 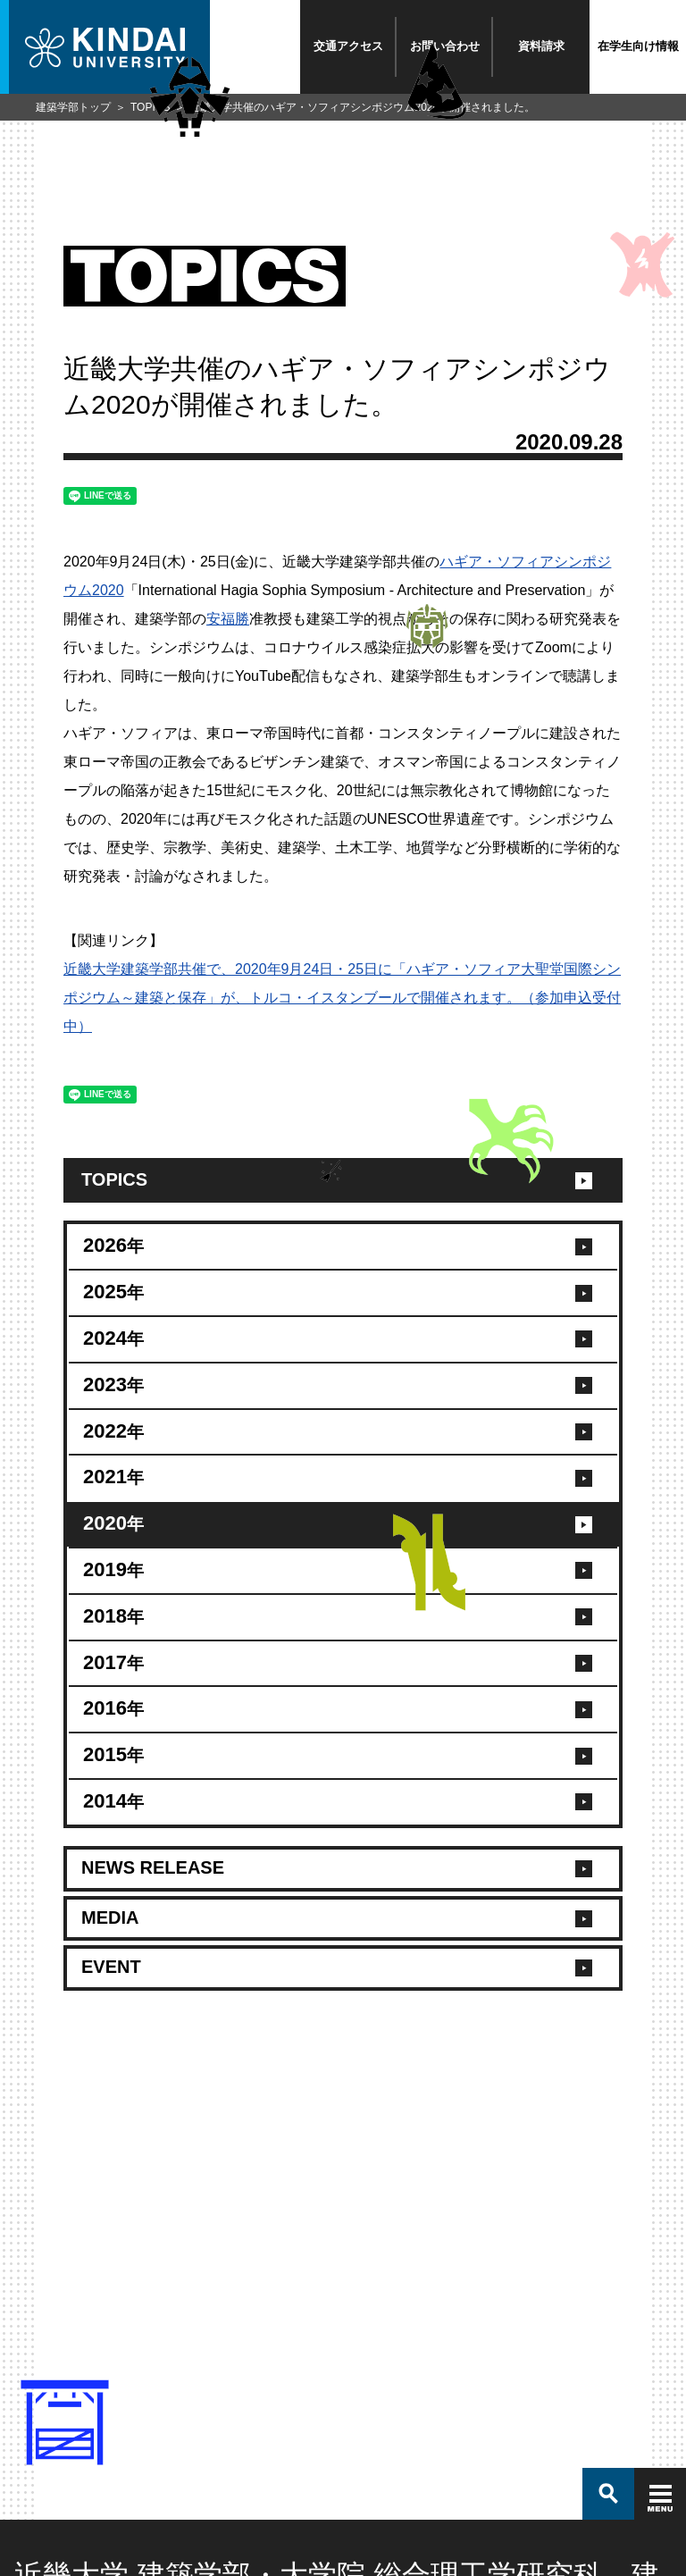 What do you see at coordinates (330, 1171) in the screenshot?
I see `cast a cleaning or sweep spell` at bounding box center [330, 1171].